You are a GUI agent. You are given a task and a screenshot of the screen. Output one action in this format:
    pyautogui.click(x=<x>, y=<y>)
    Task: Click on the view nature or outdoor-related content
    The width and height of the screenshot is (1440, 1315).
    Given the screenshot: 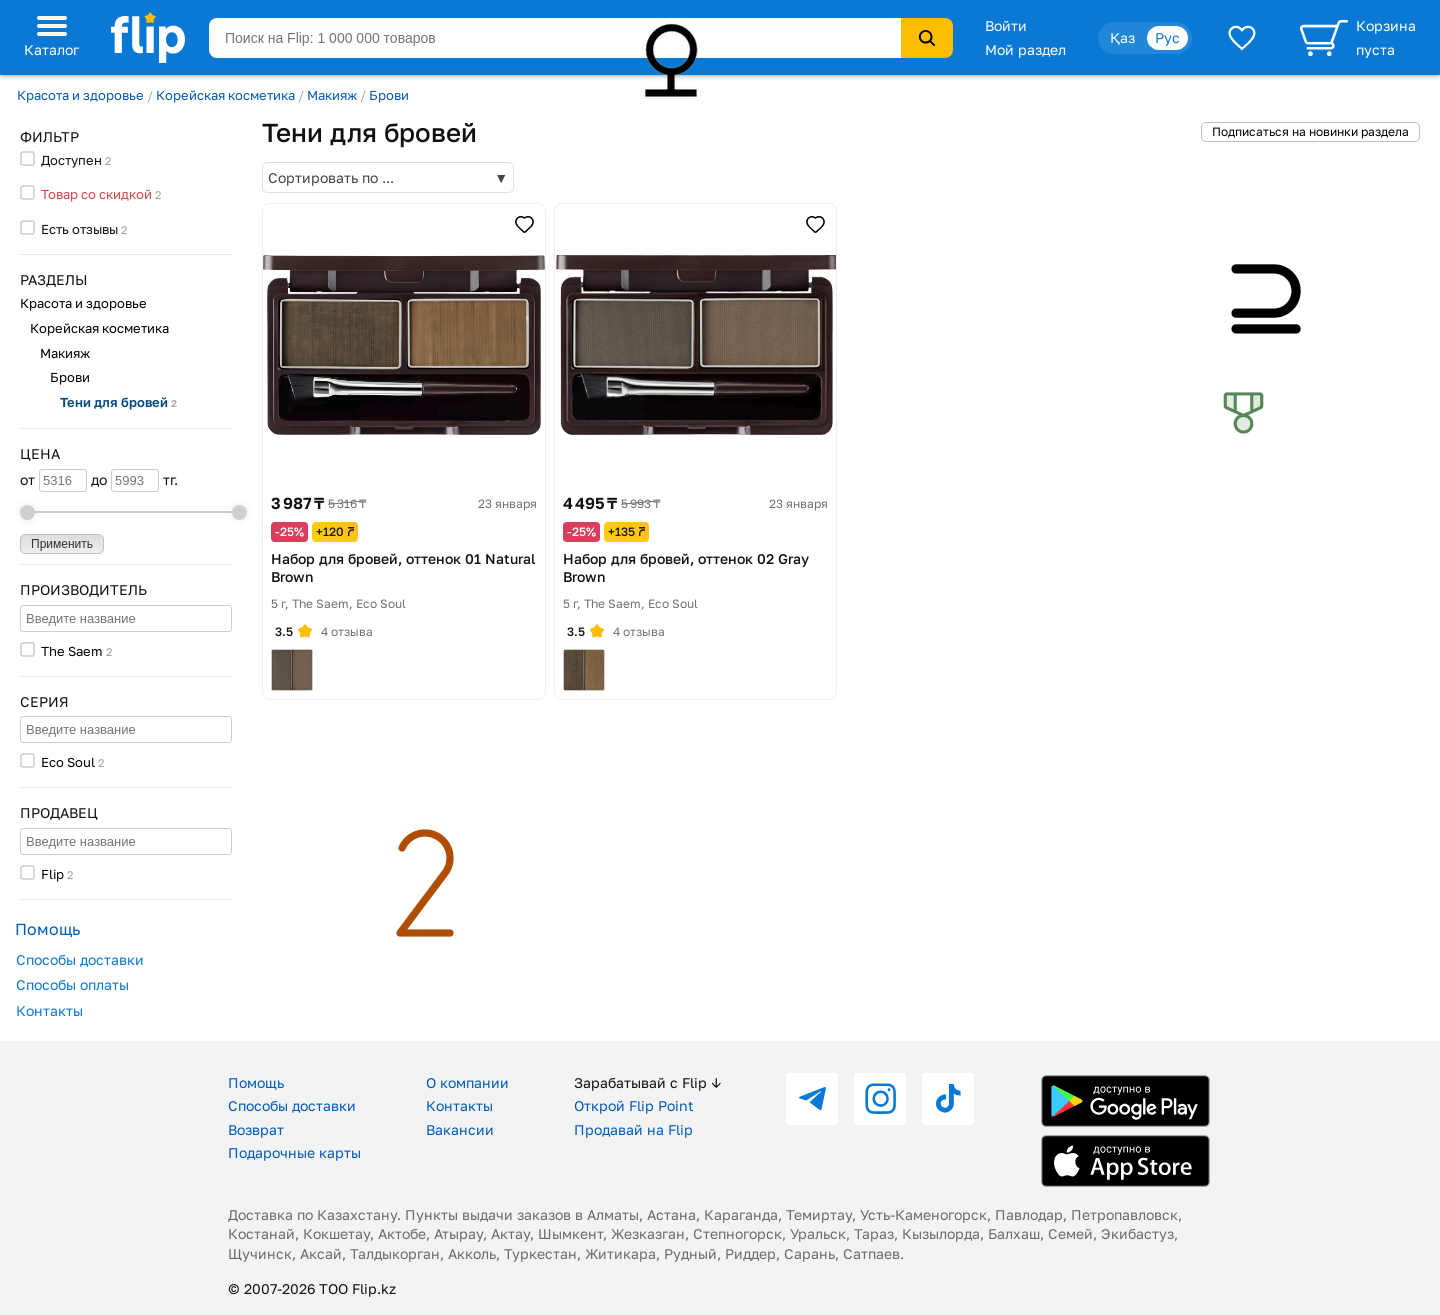 What is the action you would take?
    pyautogui.click(x=671, y=60)
    